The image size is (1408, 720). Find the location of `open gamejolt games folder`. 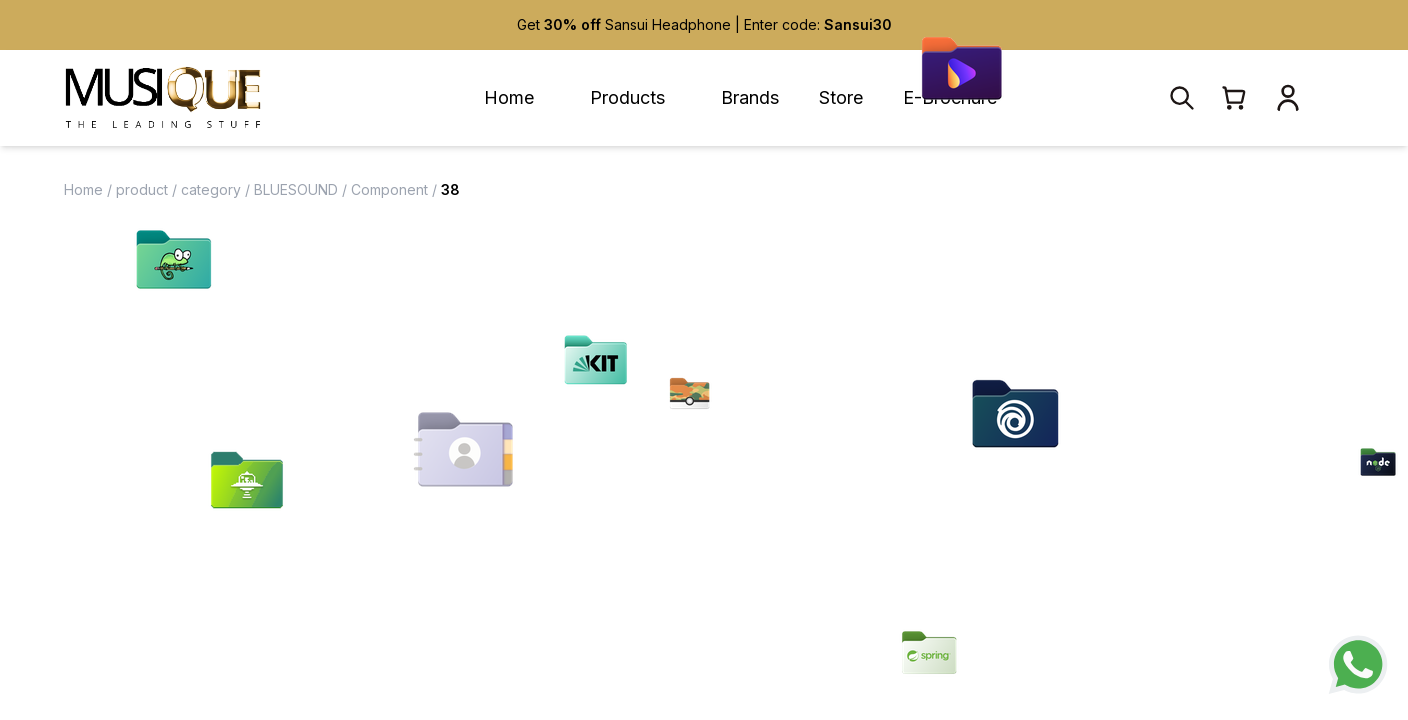

open gamejolt games folder is located at coordinates (247, 482).